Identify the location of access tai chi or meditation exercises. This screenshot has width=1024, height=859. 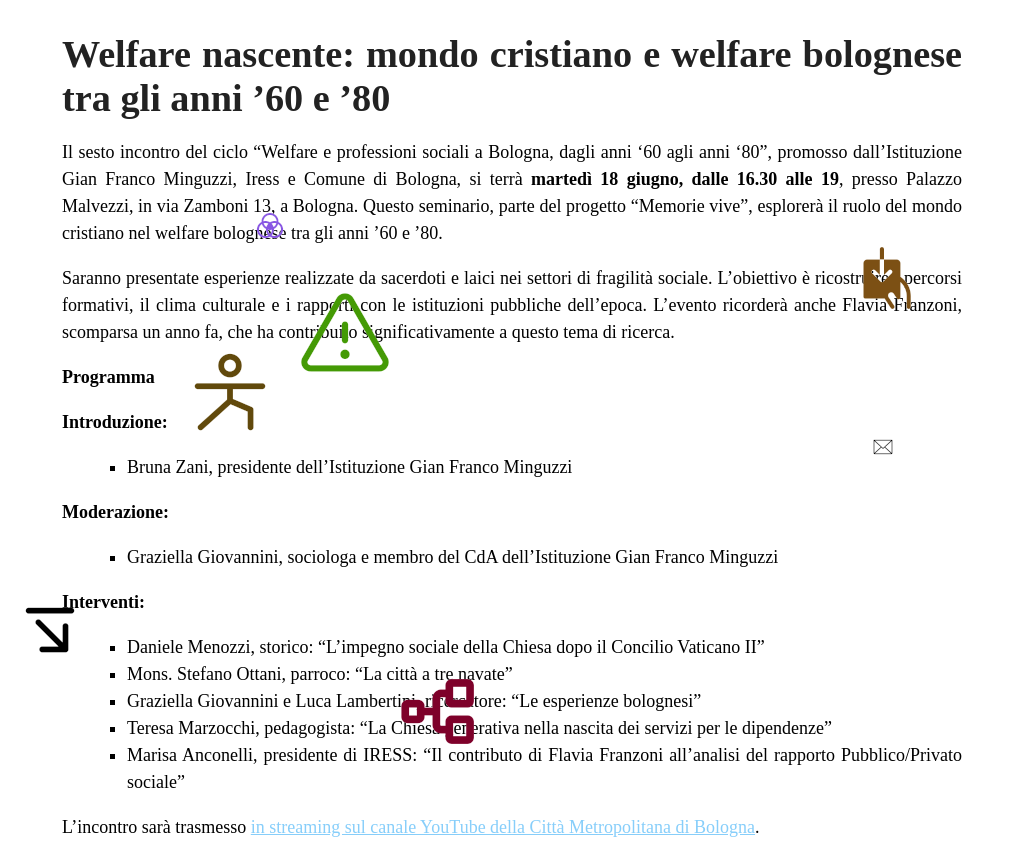
(230, 395).